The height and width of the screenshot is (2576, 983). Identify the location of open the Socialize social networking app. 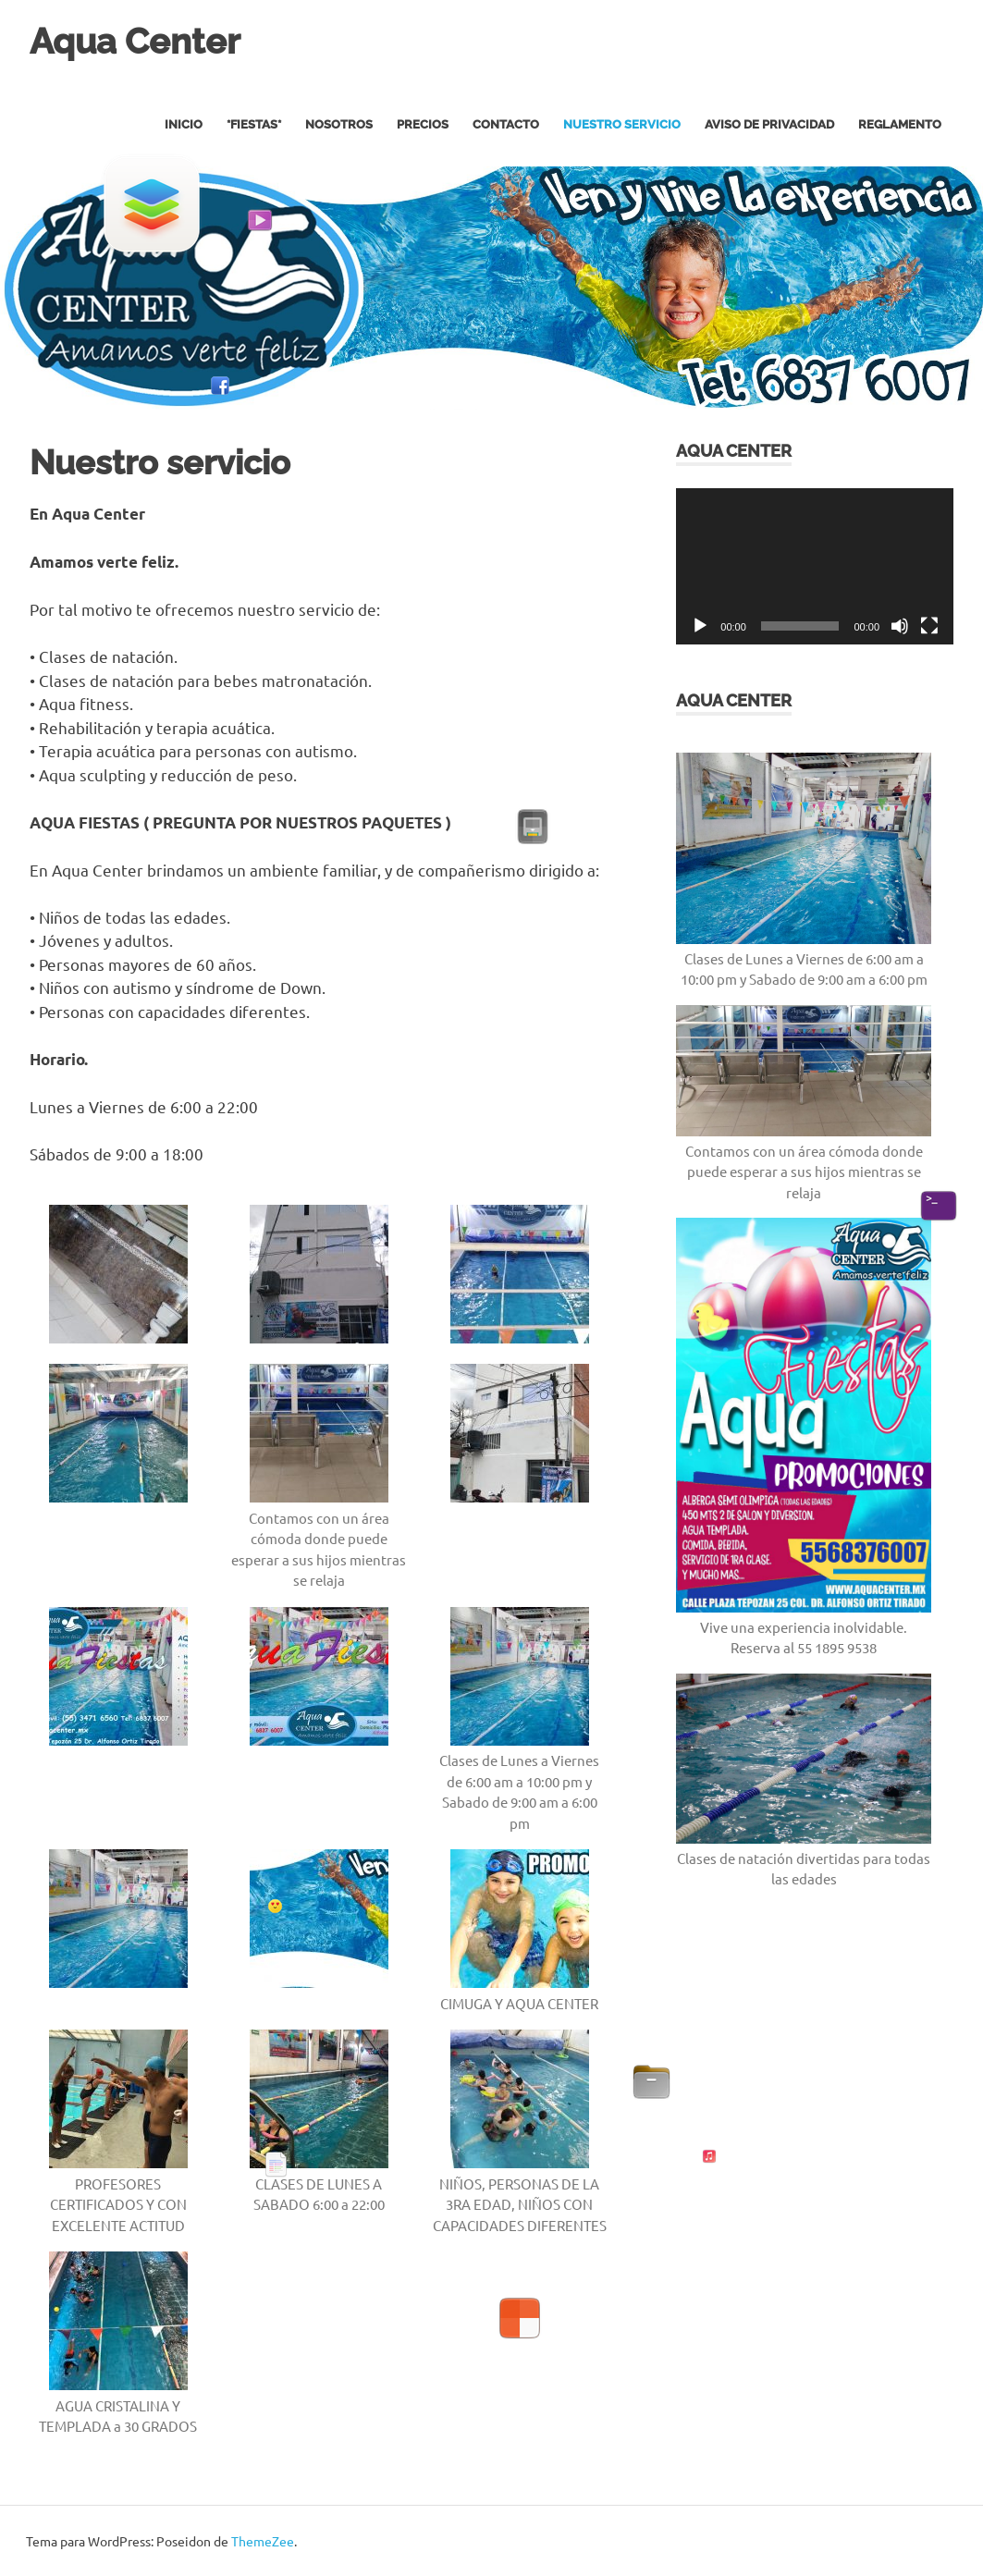
(275, 1906).